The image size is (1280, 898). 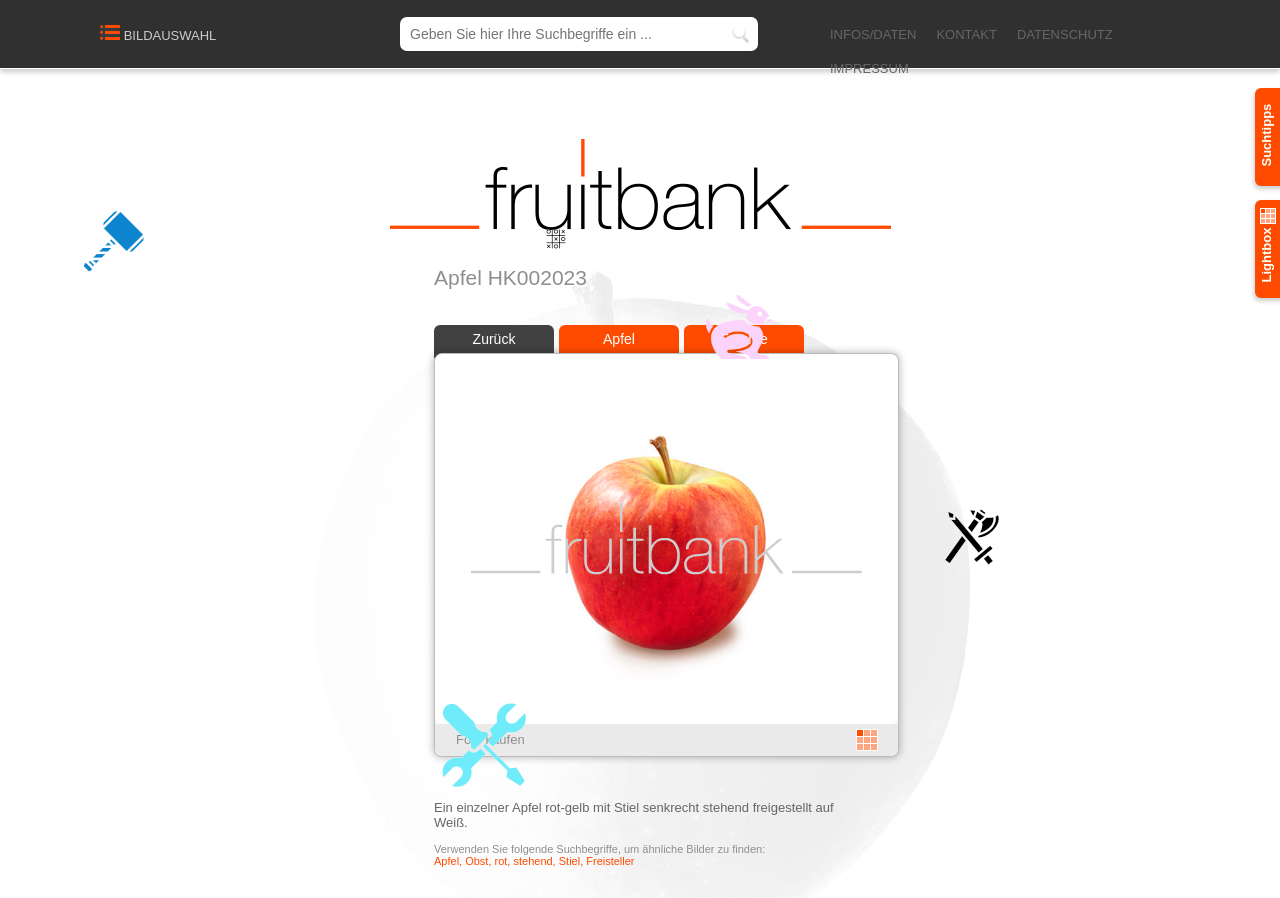 What do you see at coordinates (484, 745) in the screenshot?
I see `access settings or configuration options` at bounding box center [484, 745].